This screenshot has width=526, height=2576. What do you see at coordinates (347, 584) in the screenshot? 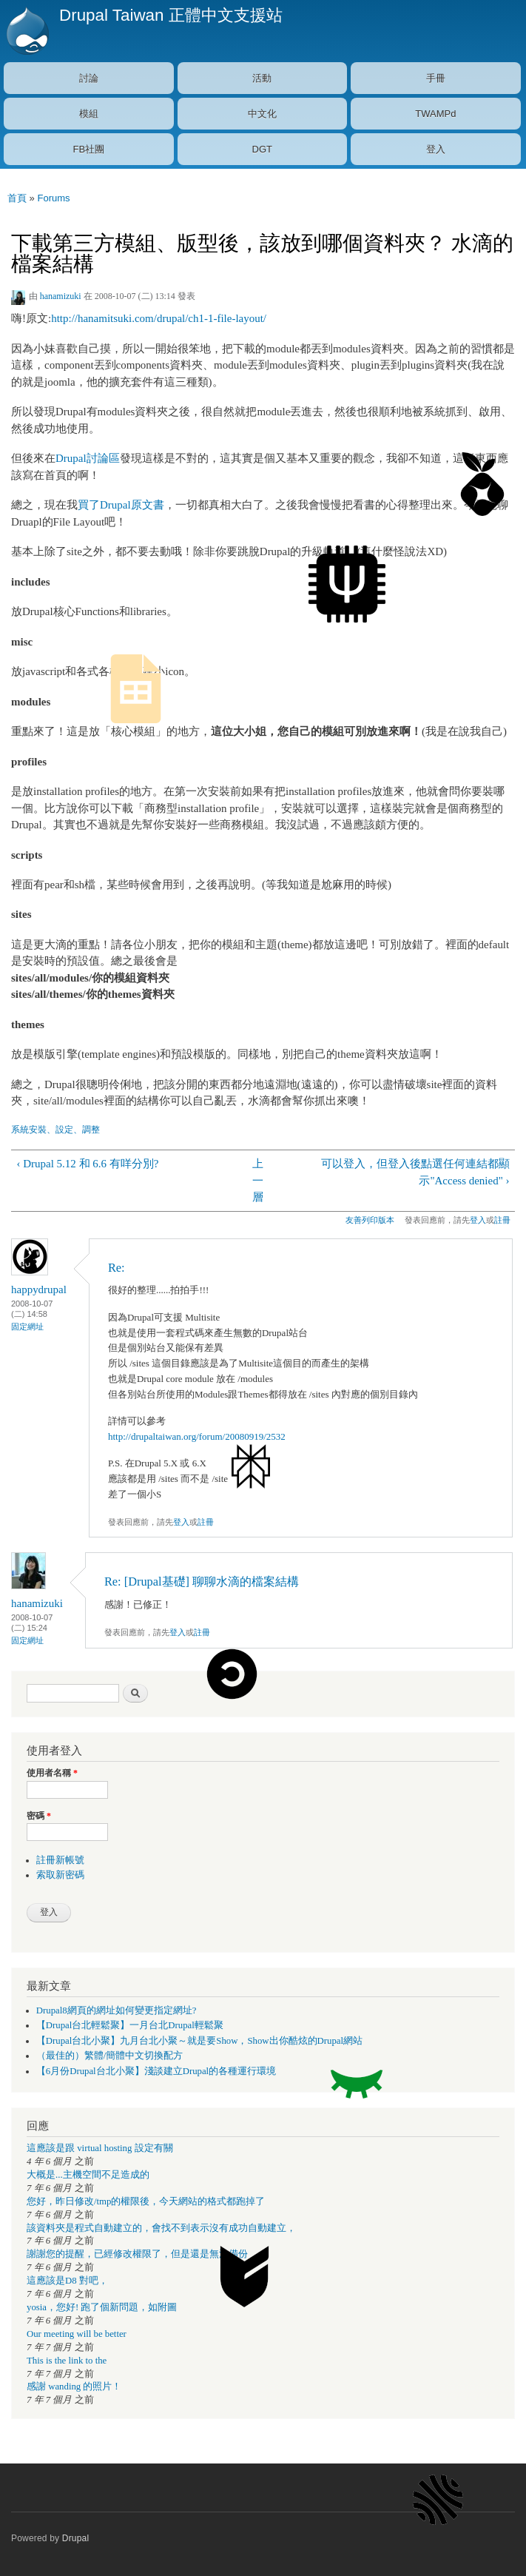
I see `QMK firmware project logo` at bounding box center [347, 584].